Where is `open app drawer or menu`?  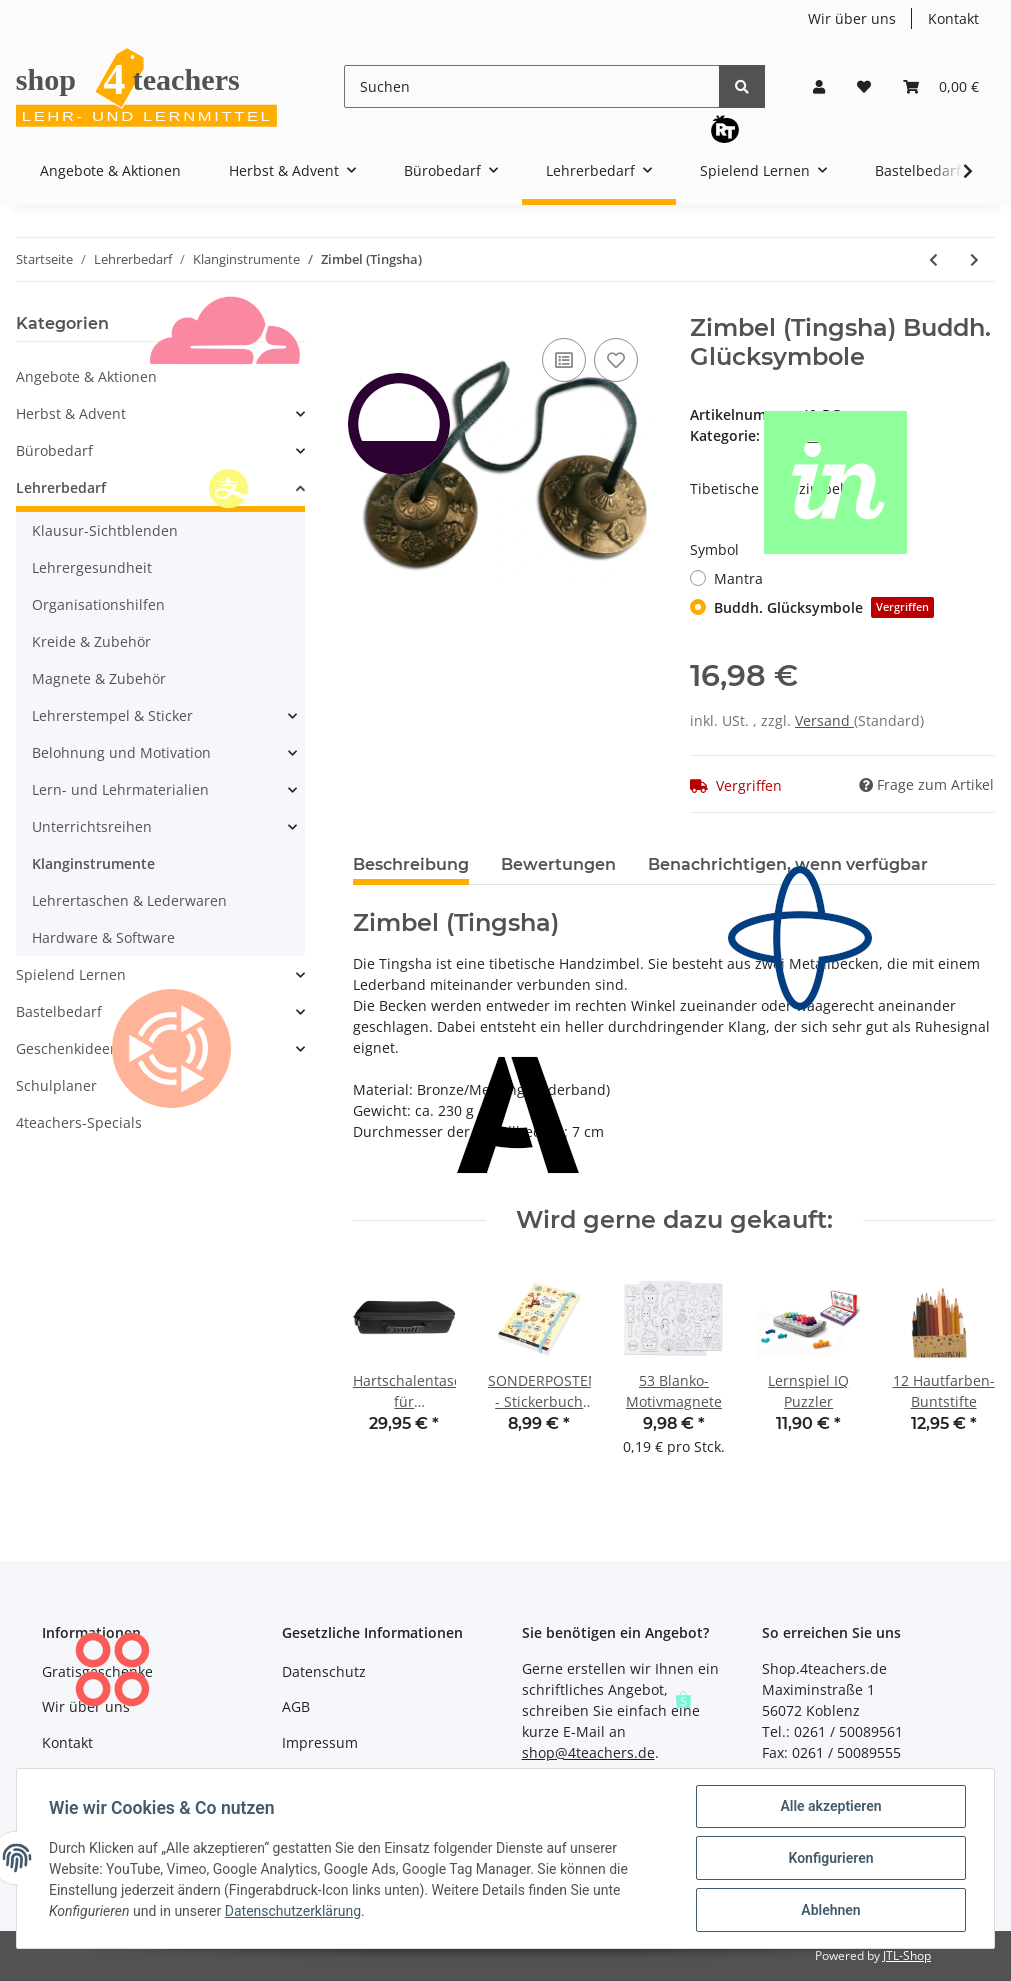 open app drawer or menu is located at coordinates (112, 1669).